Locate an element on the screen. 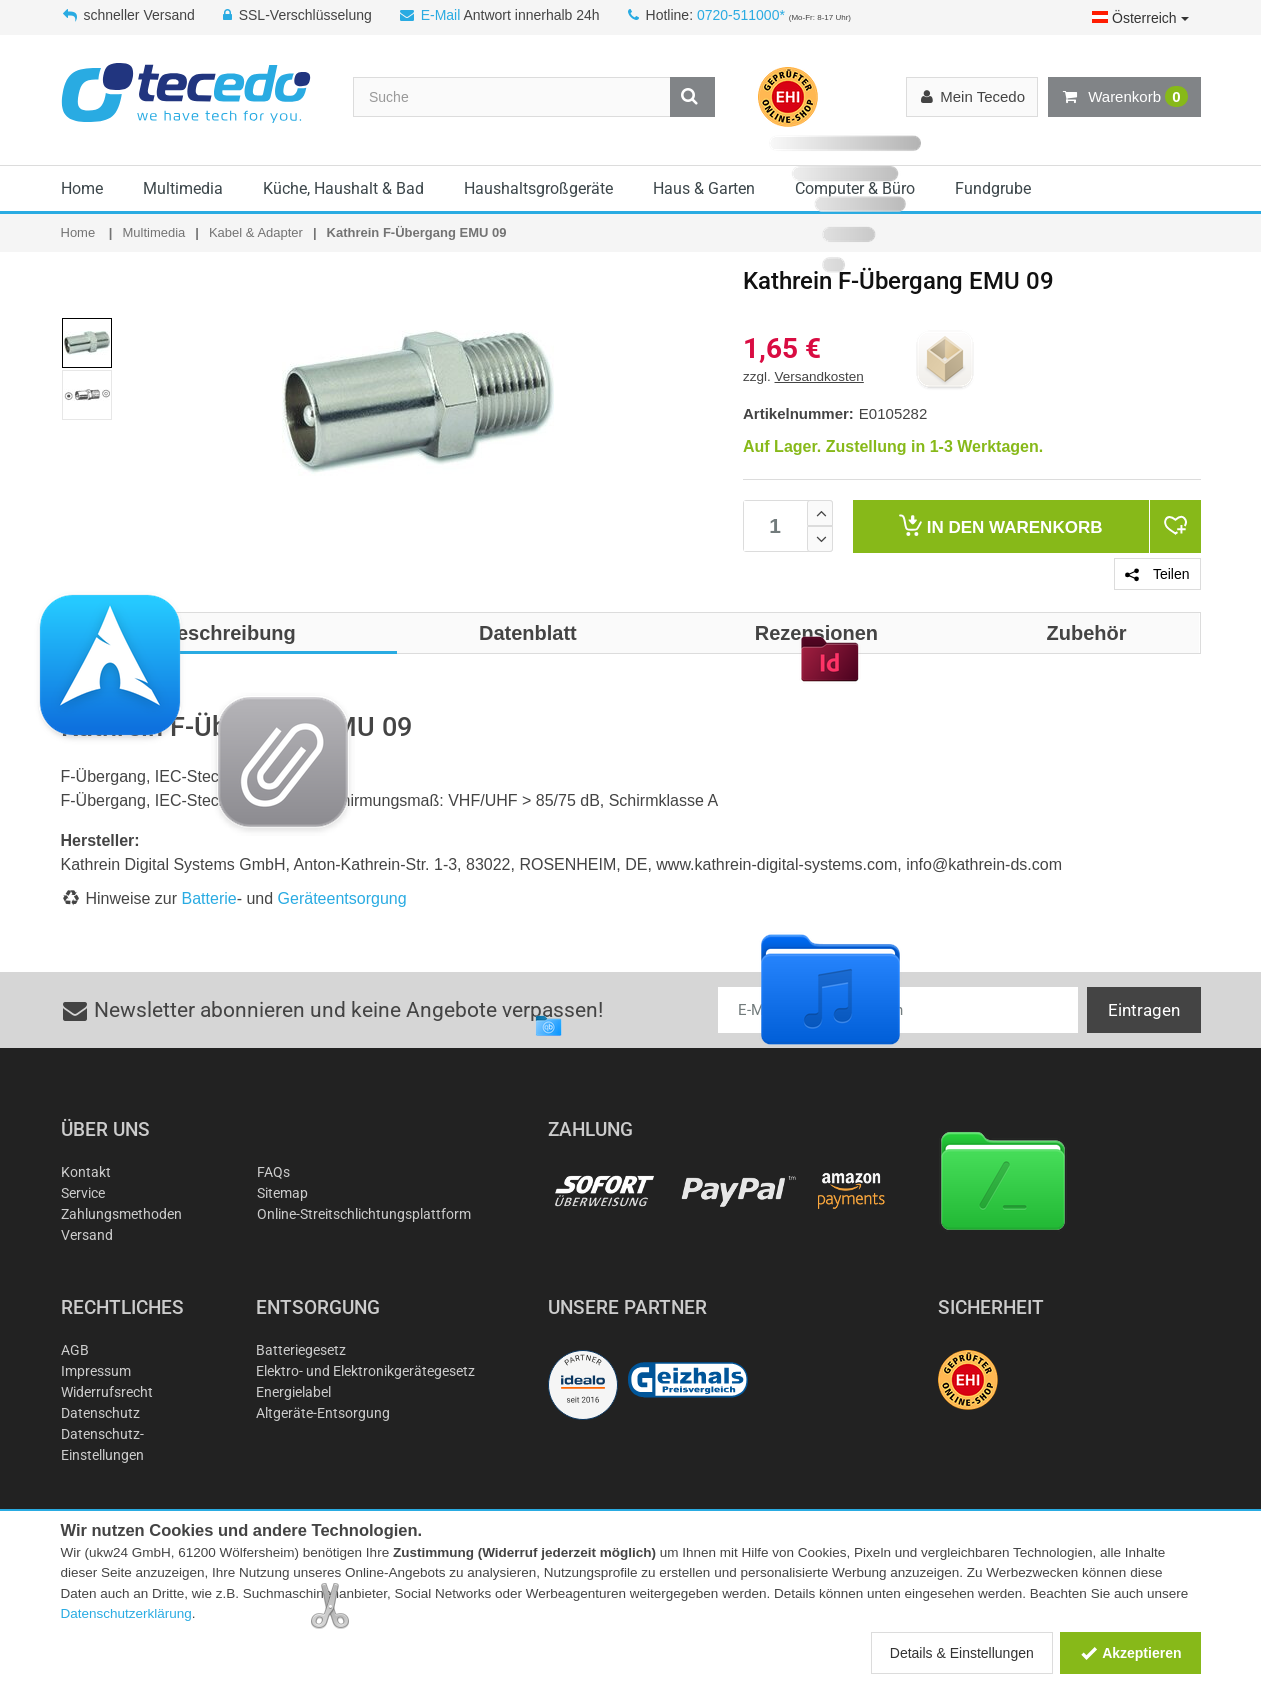 The image size is (1261, 1681). access the root directory folder is located at coordinates (1003, 1181).